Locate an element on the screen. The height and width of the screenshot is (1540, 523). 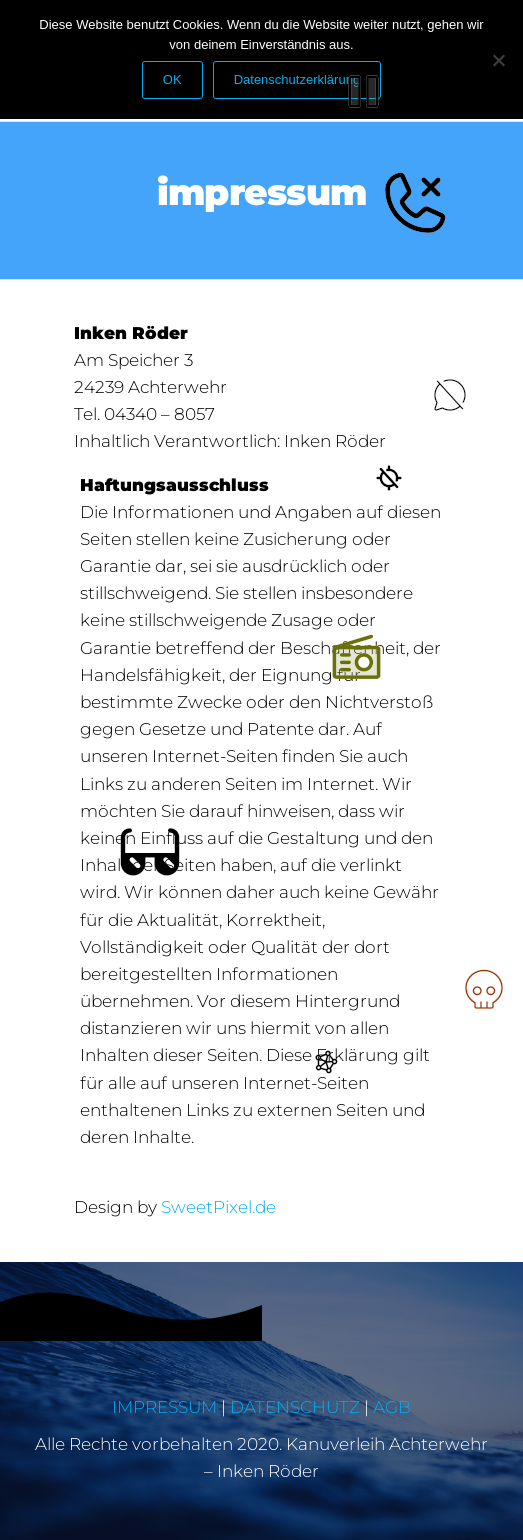
mute or disable chat notifications is located at coordinates (450, 395).